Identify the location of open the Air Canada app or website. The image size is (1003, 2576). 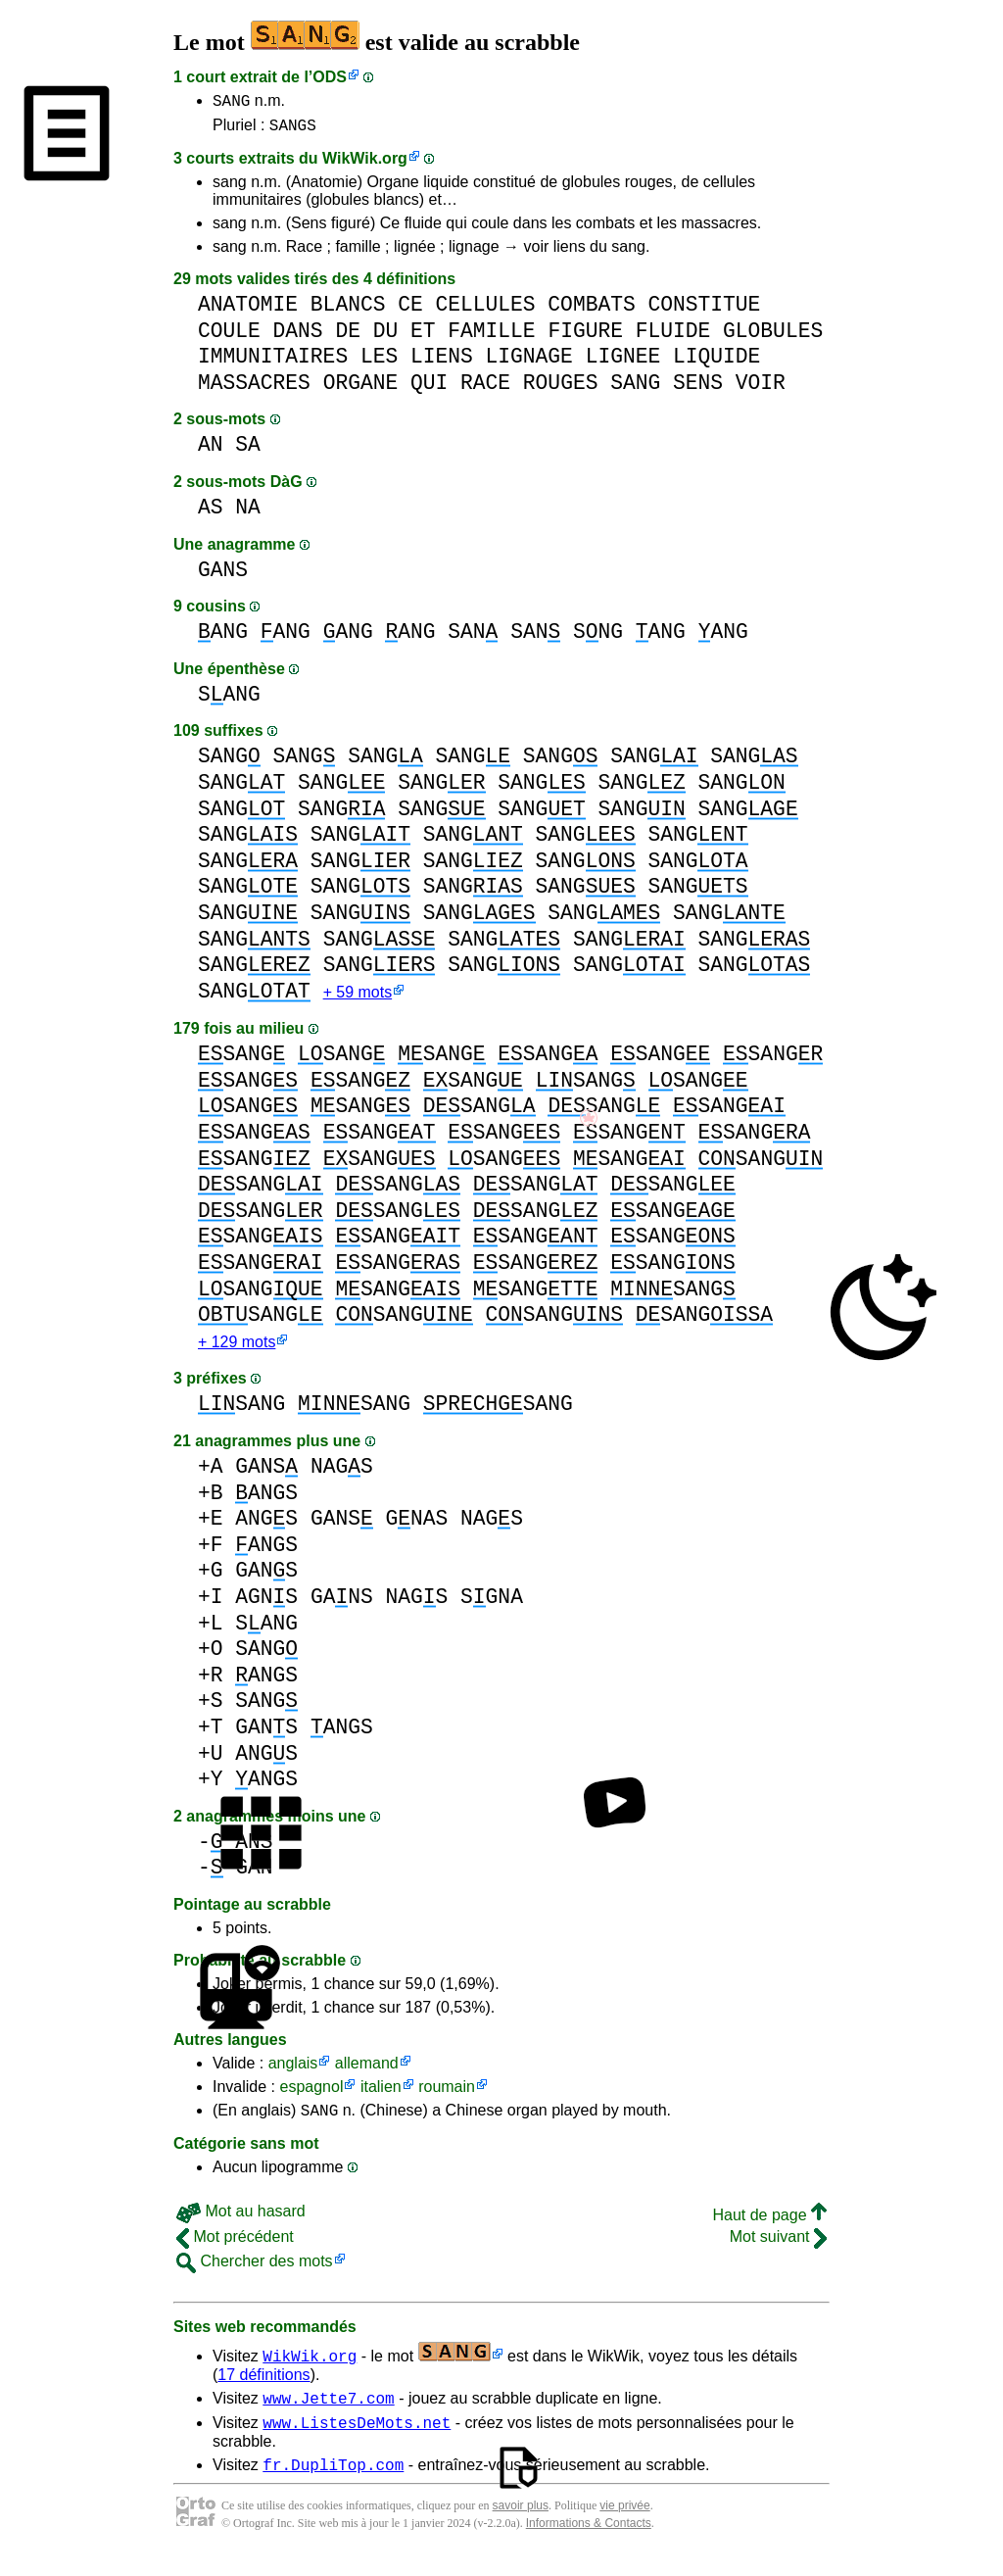
(589, 1118).